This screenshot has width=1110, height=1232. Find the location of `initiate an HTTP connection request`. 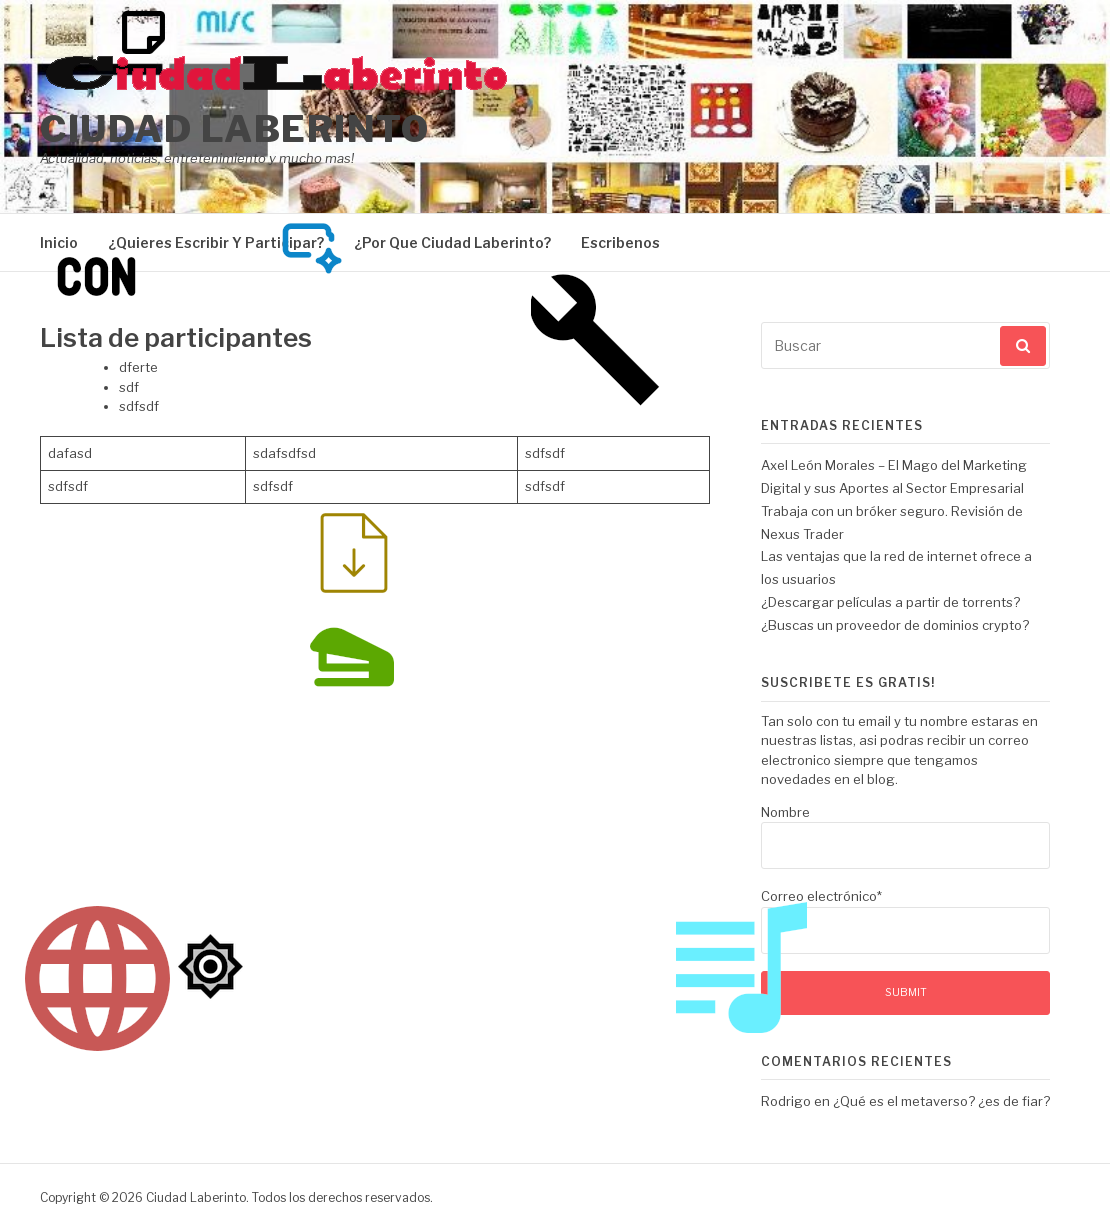

initiate an HTTP connection request is located at coordinates (96, 276).